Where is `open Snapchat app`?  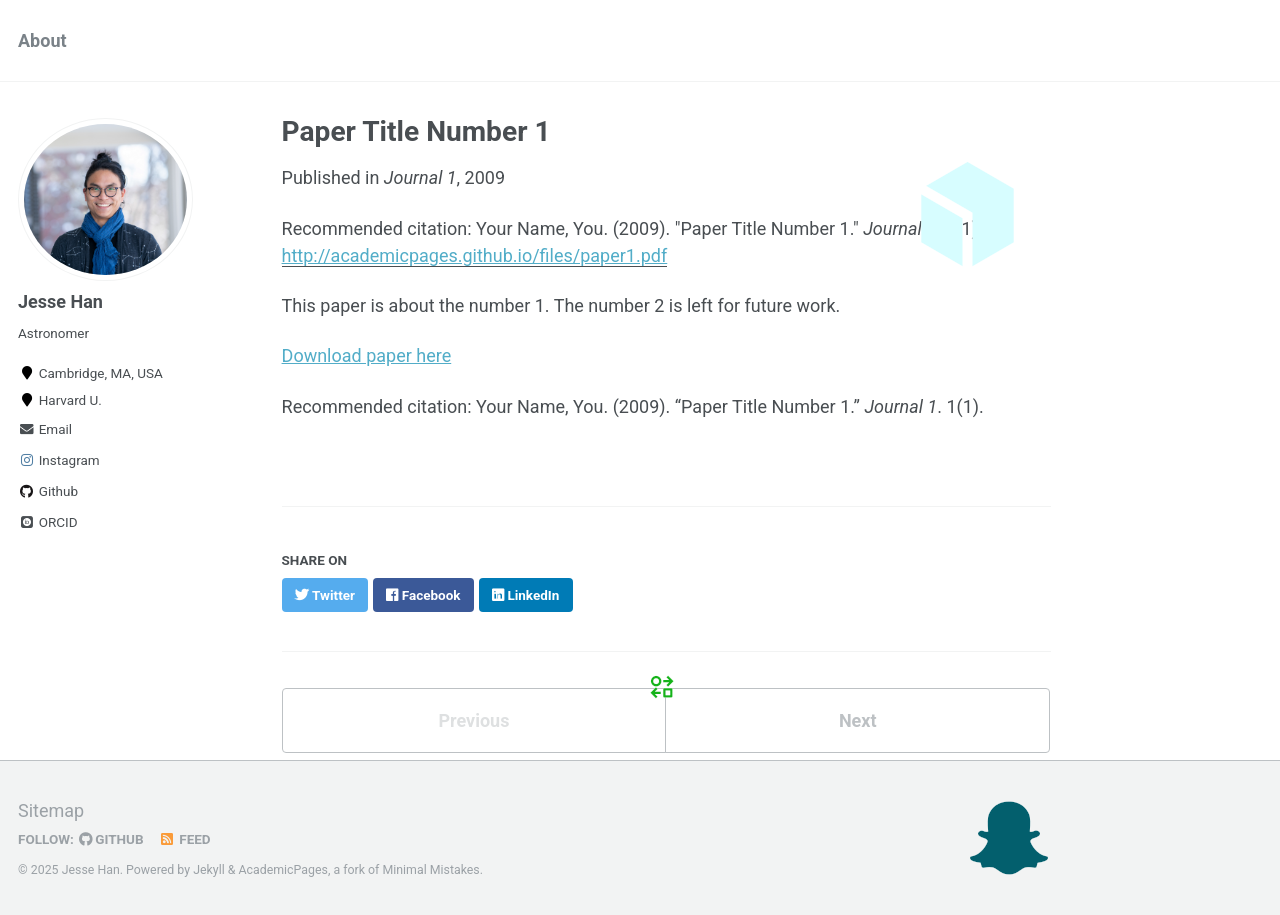 open Snapchat app is located at coordinates (1009, 838).